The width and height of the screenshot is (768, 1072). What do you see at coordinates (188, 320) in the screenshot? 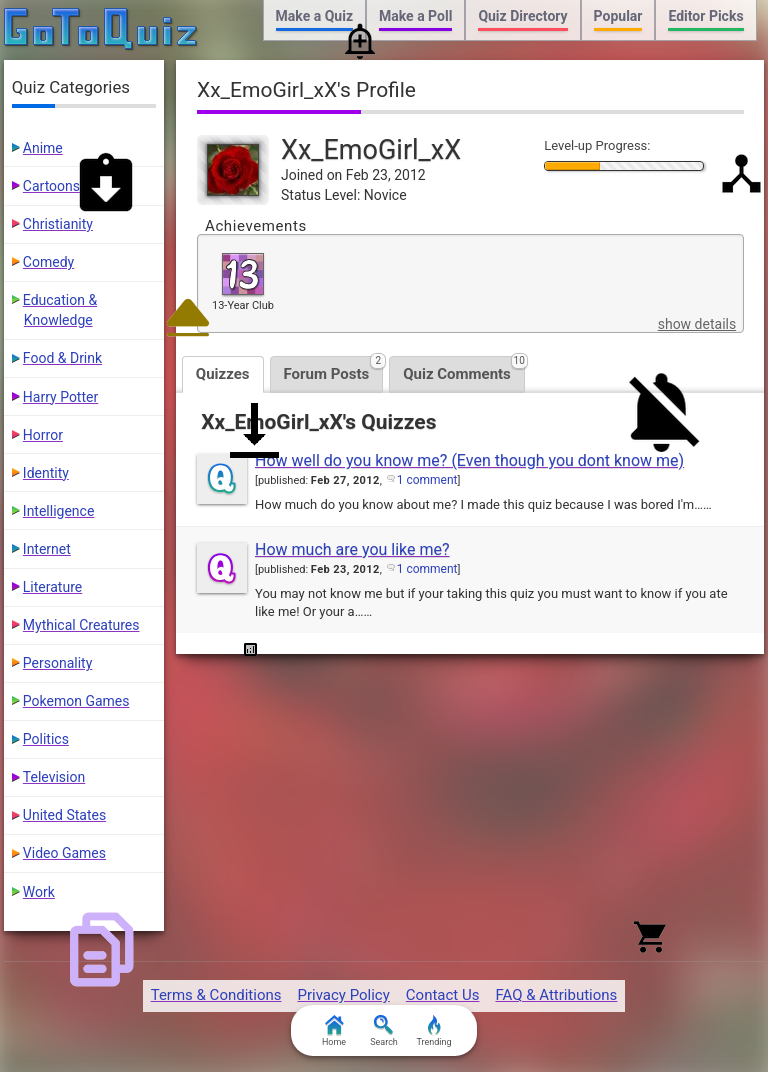
I see `eject media or removable disk` at bounding box center [188, 320].